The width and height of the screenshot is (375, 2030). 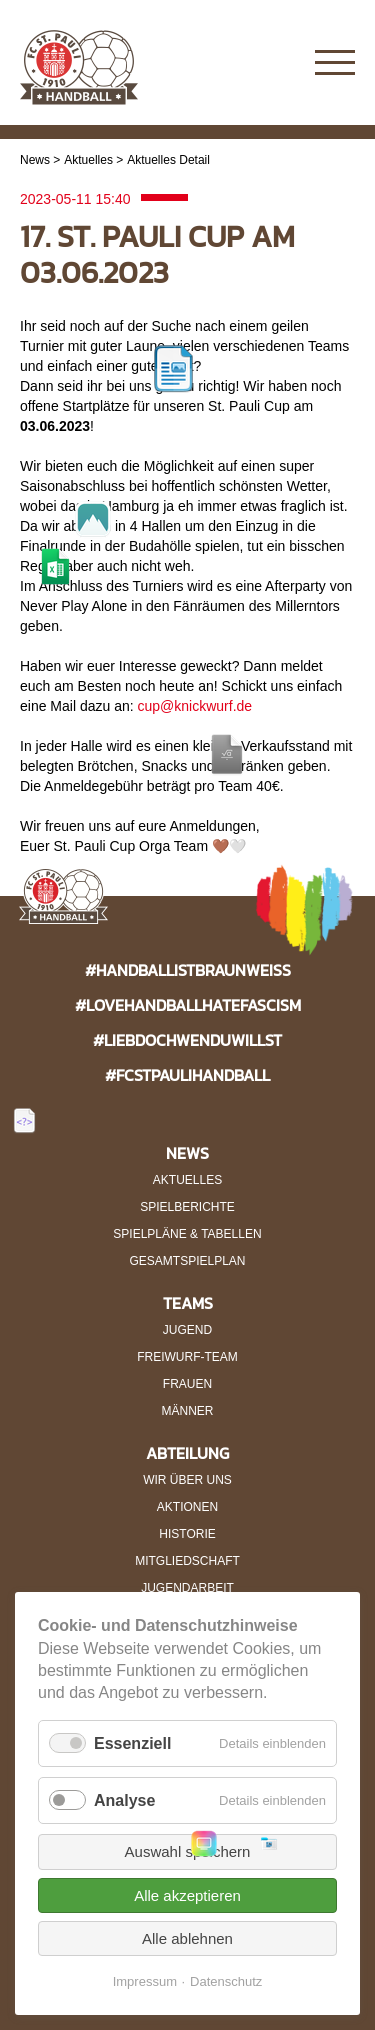 I want to click on open an opendocument formula file, so click(x=227, y=755).